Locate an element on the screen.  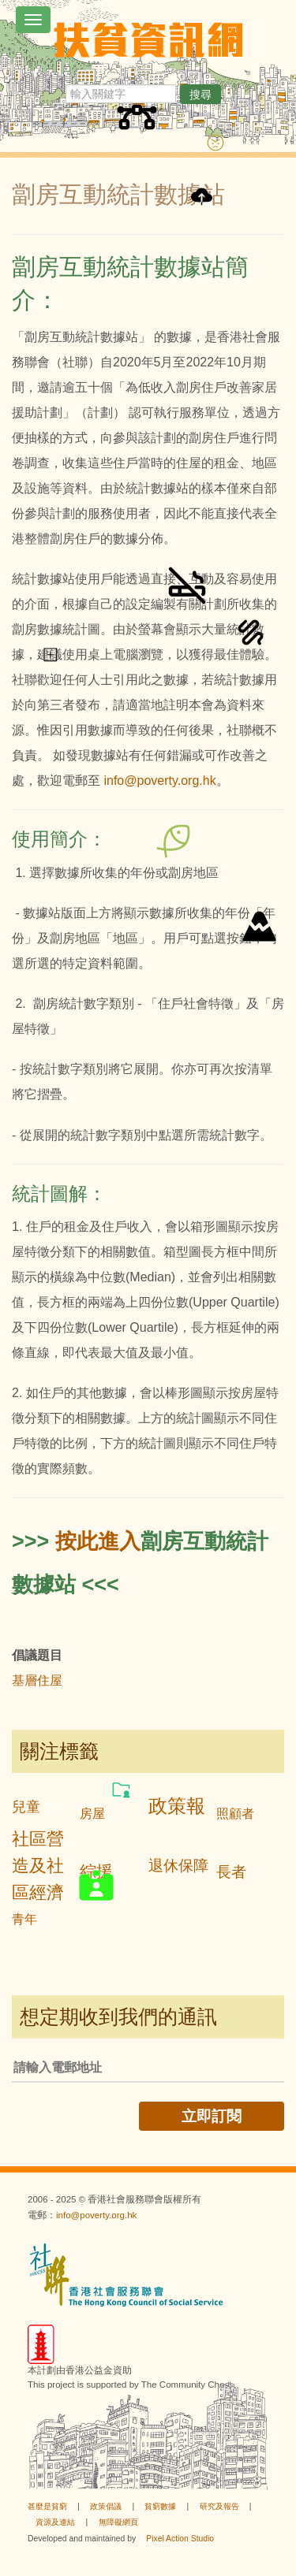
indicates a no smoking zone is located at coordinates (187, 585).